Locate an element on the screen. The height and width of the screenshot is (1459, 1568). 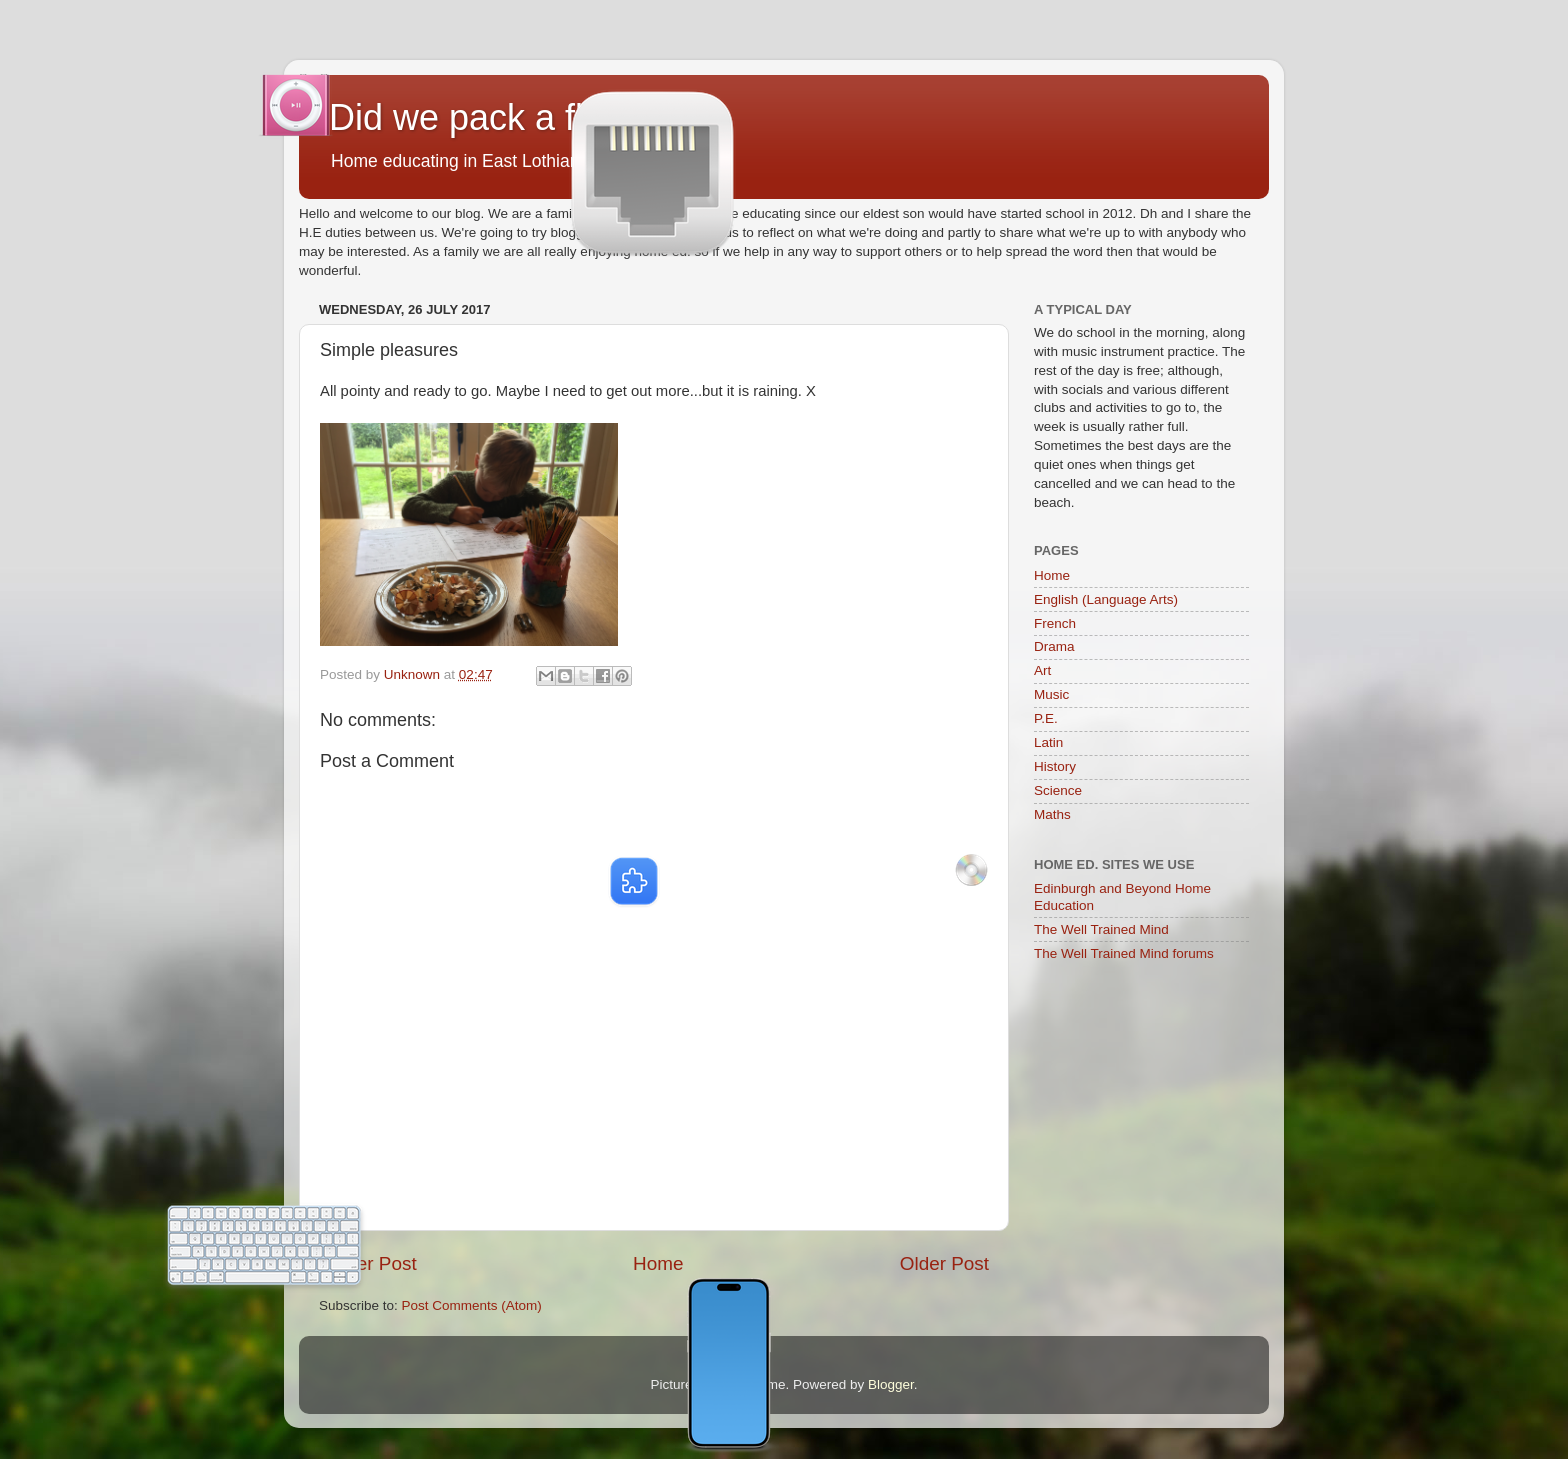
manage plugin or extension settings is located at coordinates (634, 882).